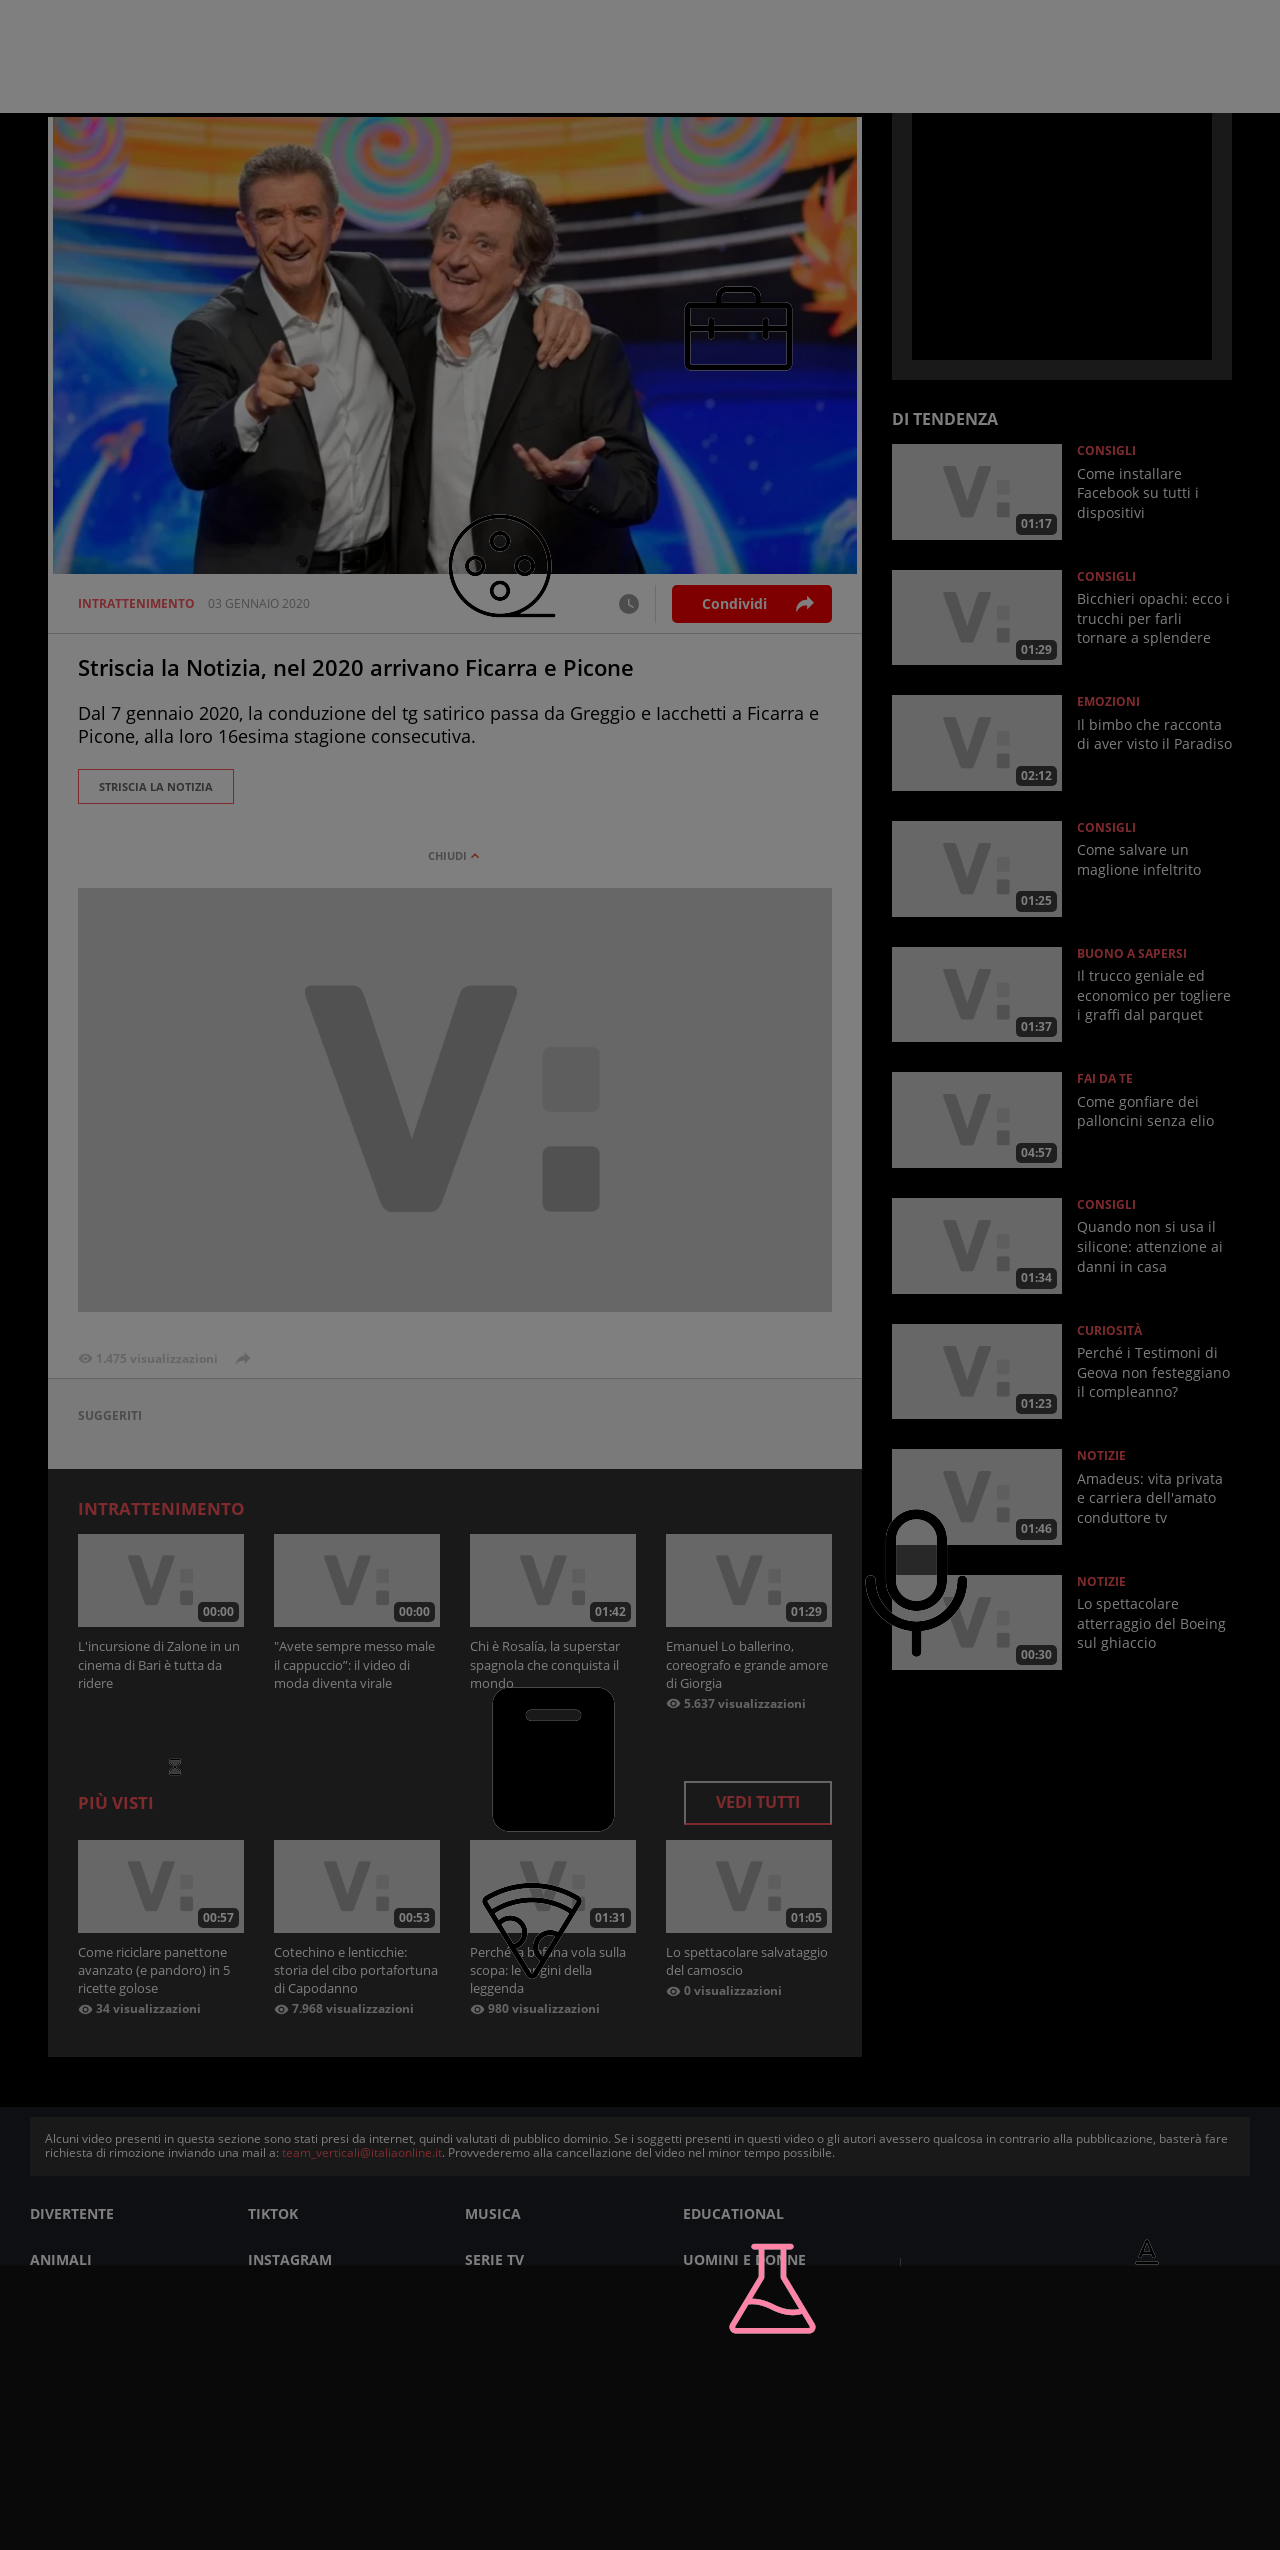 Image resolution: width=1280 pixels, height=2550 pixels. Describe the element at coordinates (738, 332) in the screenshot. I see `access tools and utilities` at that location.